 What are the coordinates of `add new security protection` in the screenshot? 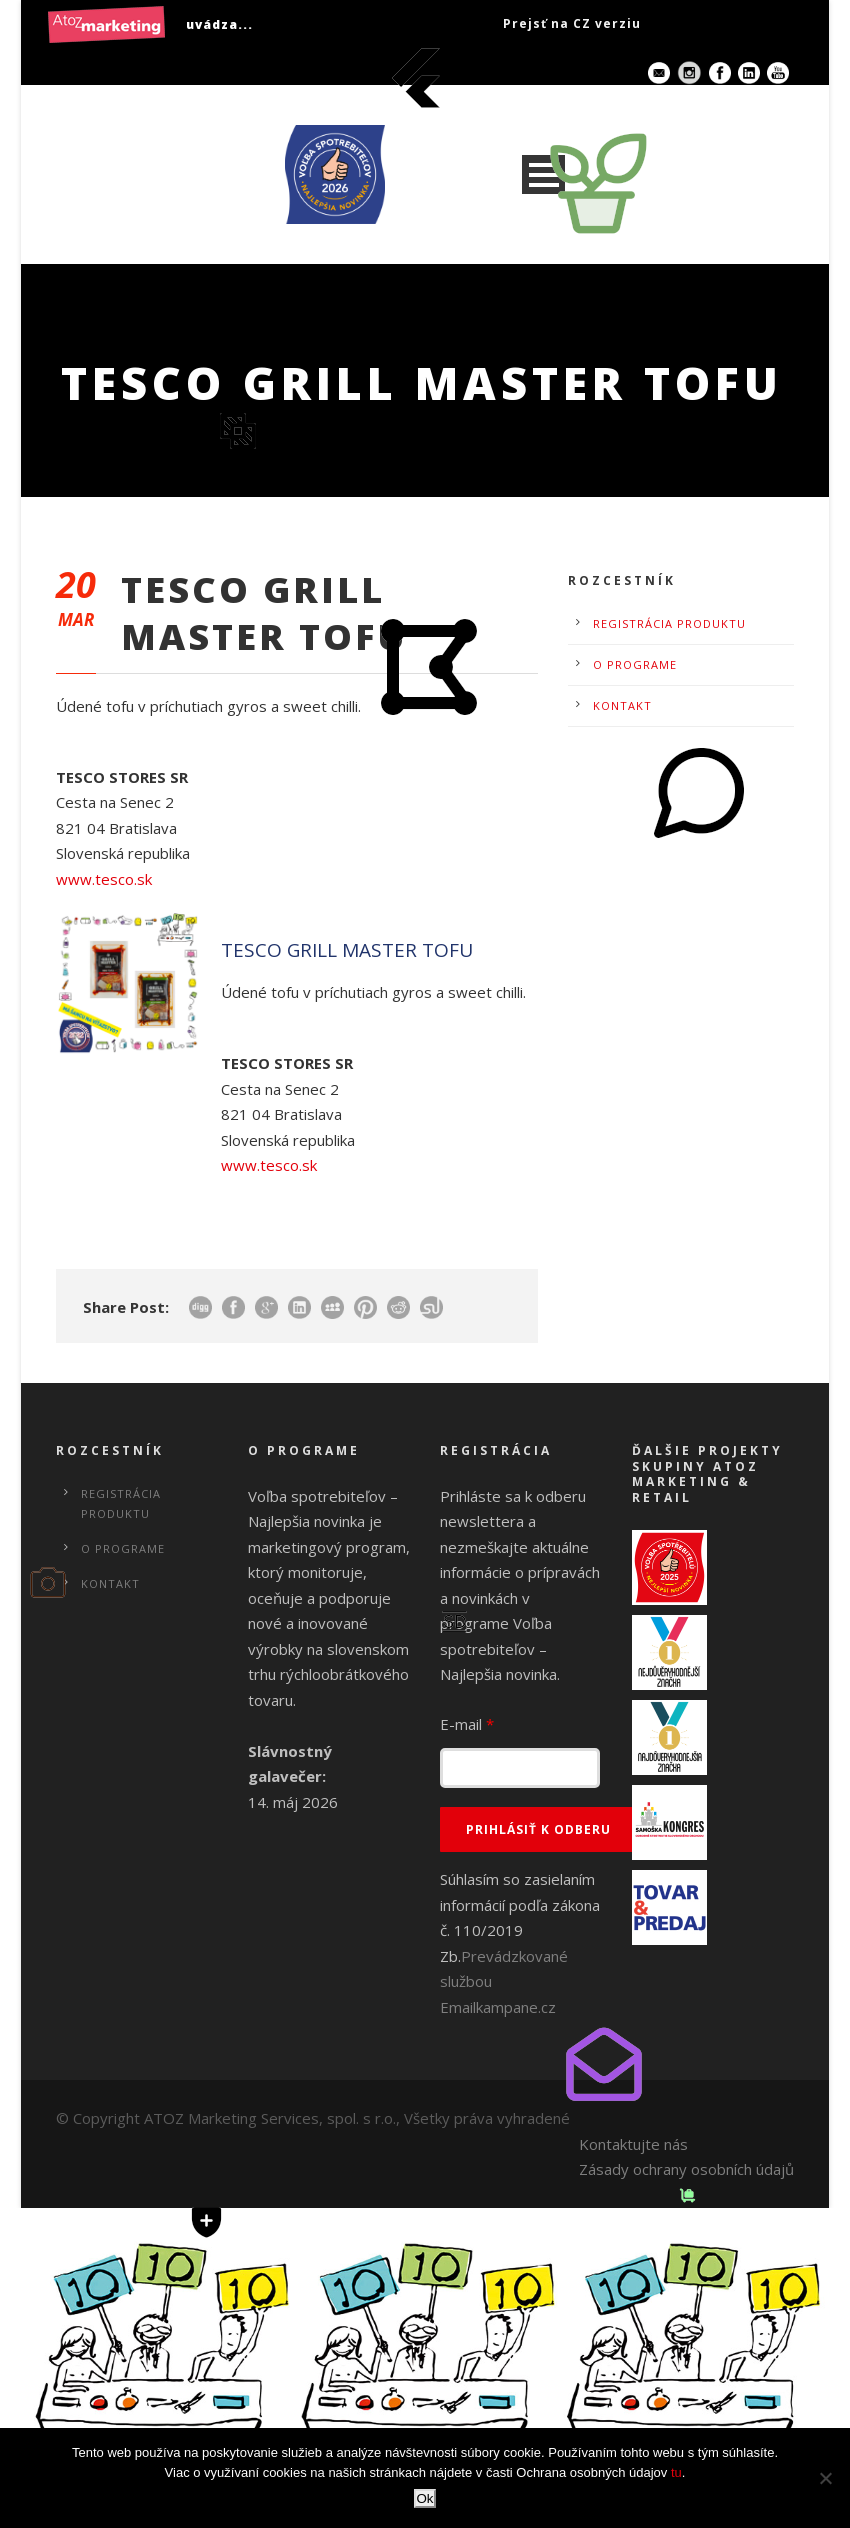 It's located at (206, 2220).